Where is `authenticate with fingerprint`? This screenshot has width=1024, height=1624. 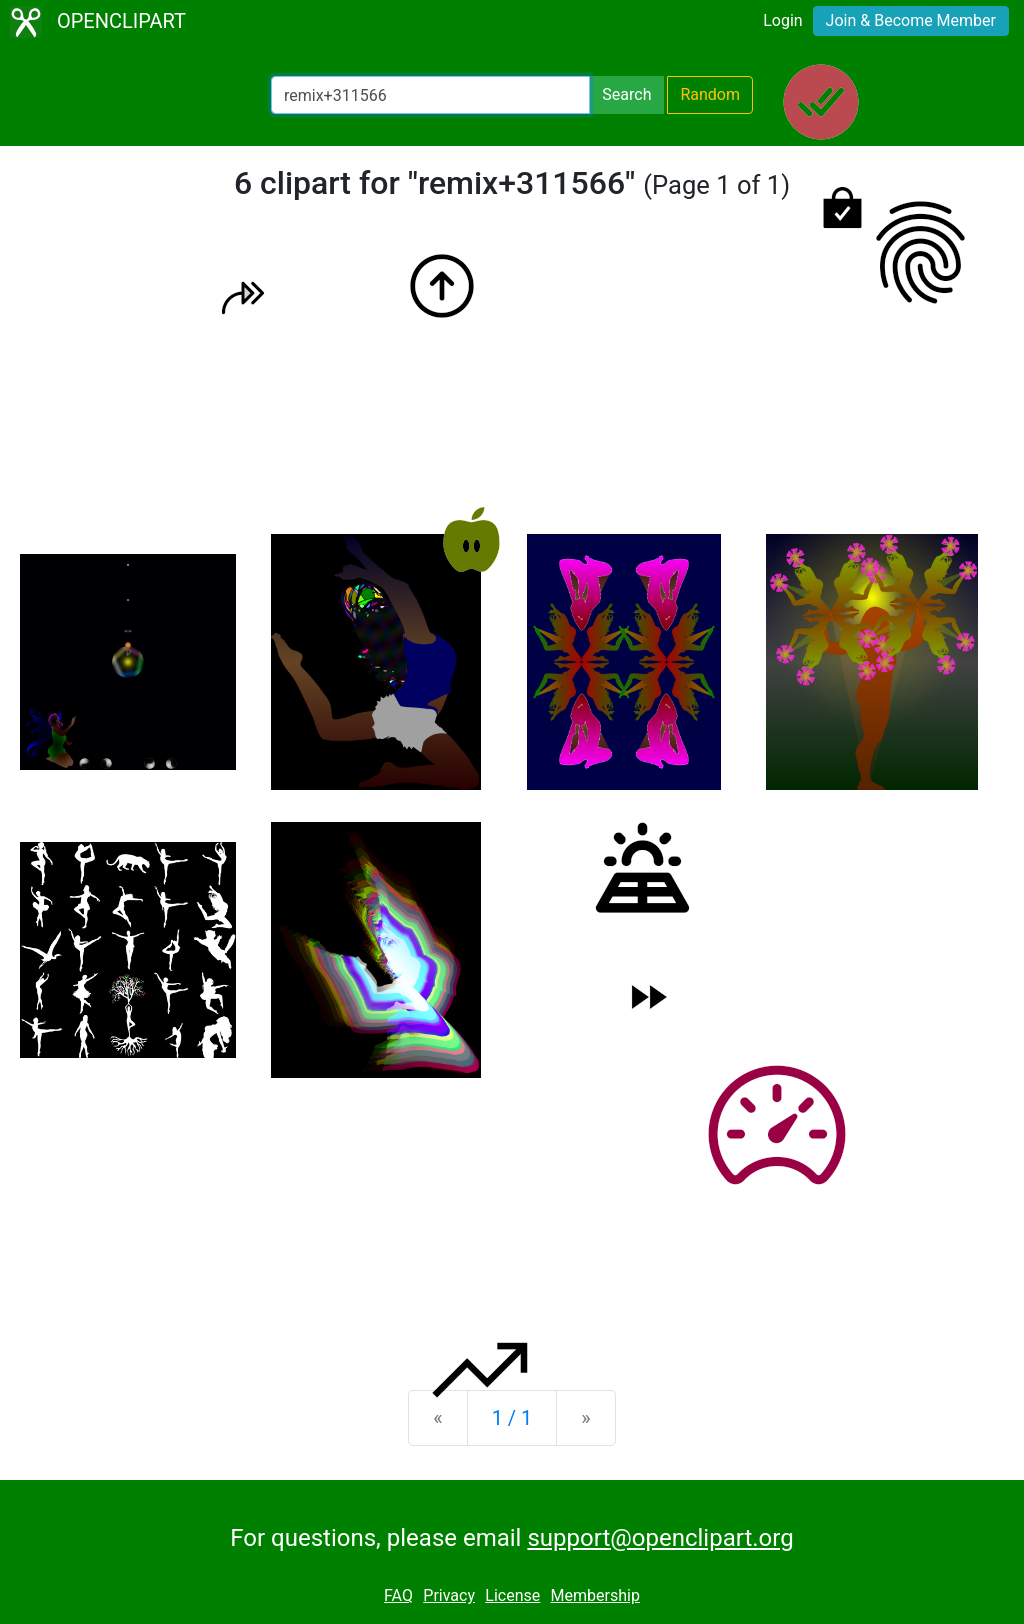
authenticate with fingerprint is located at coordinates (920, 252).